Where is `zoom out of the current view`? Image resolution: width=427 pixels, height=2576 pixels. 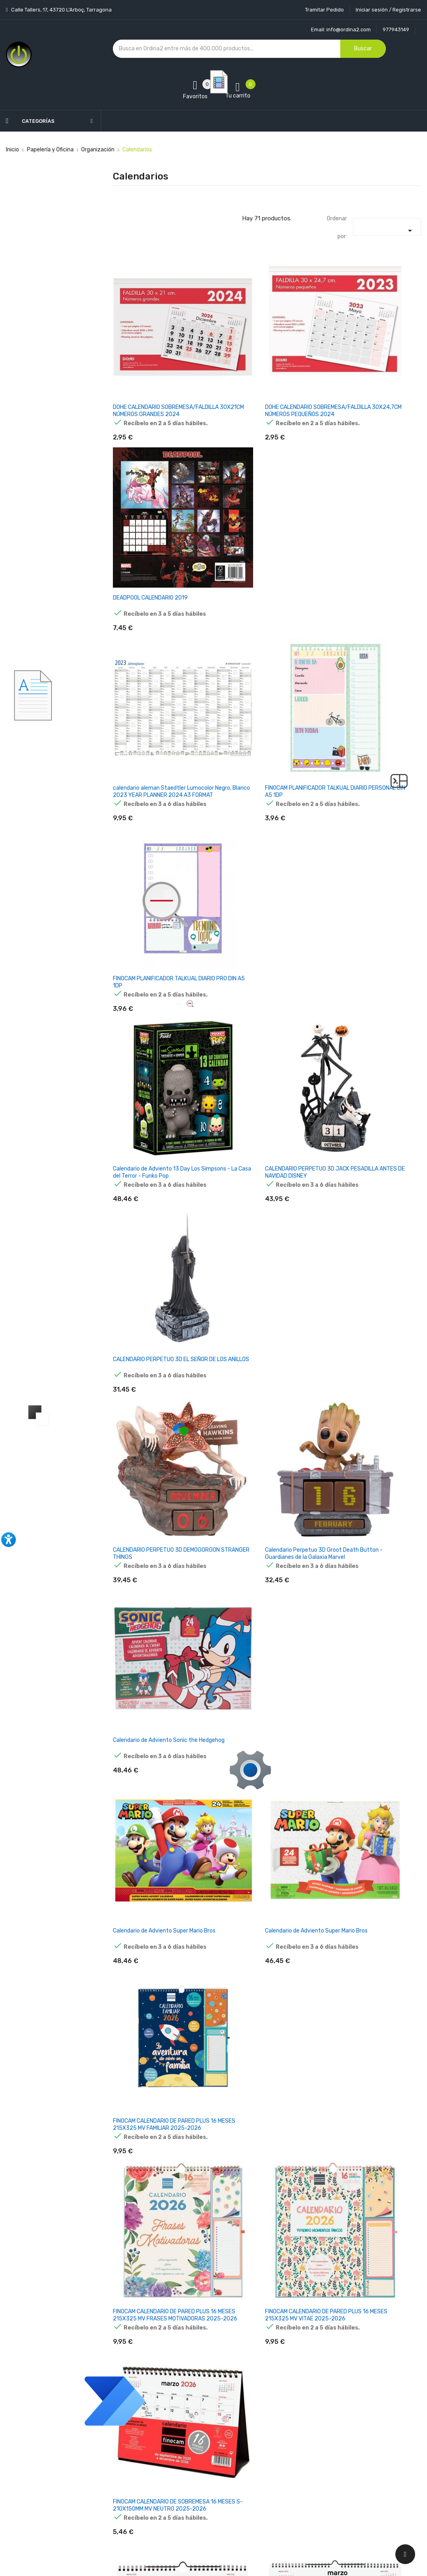
zoom out of the current view is located at coordinates (190, 1004).